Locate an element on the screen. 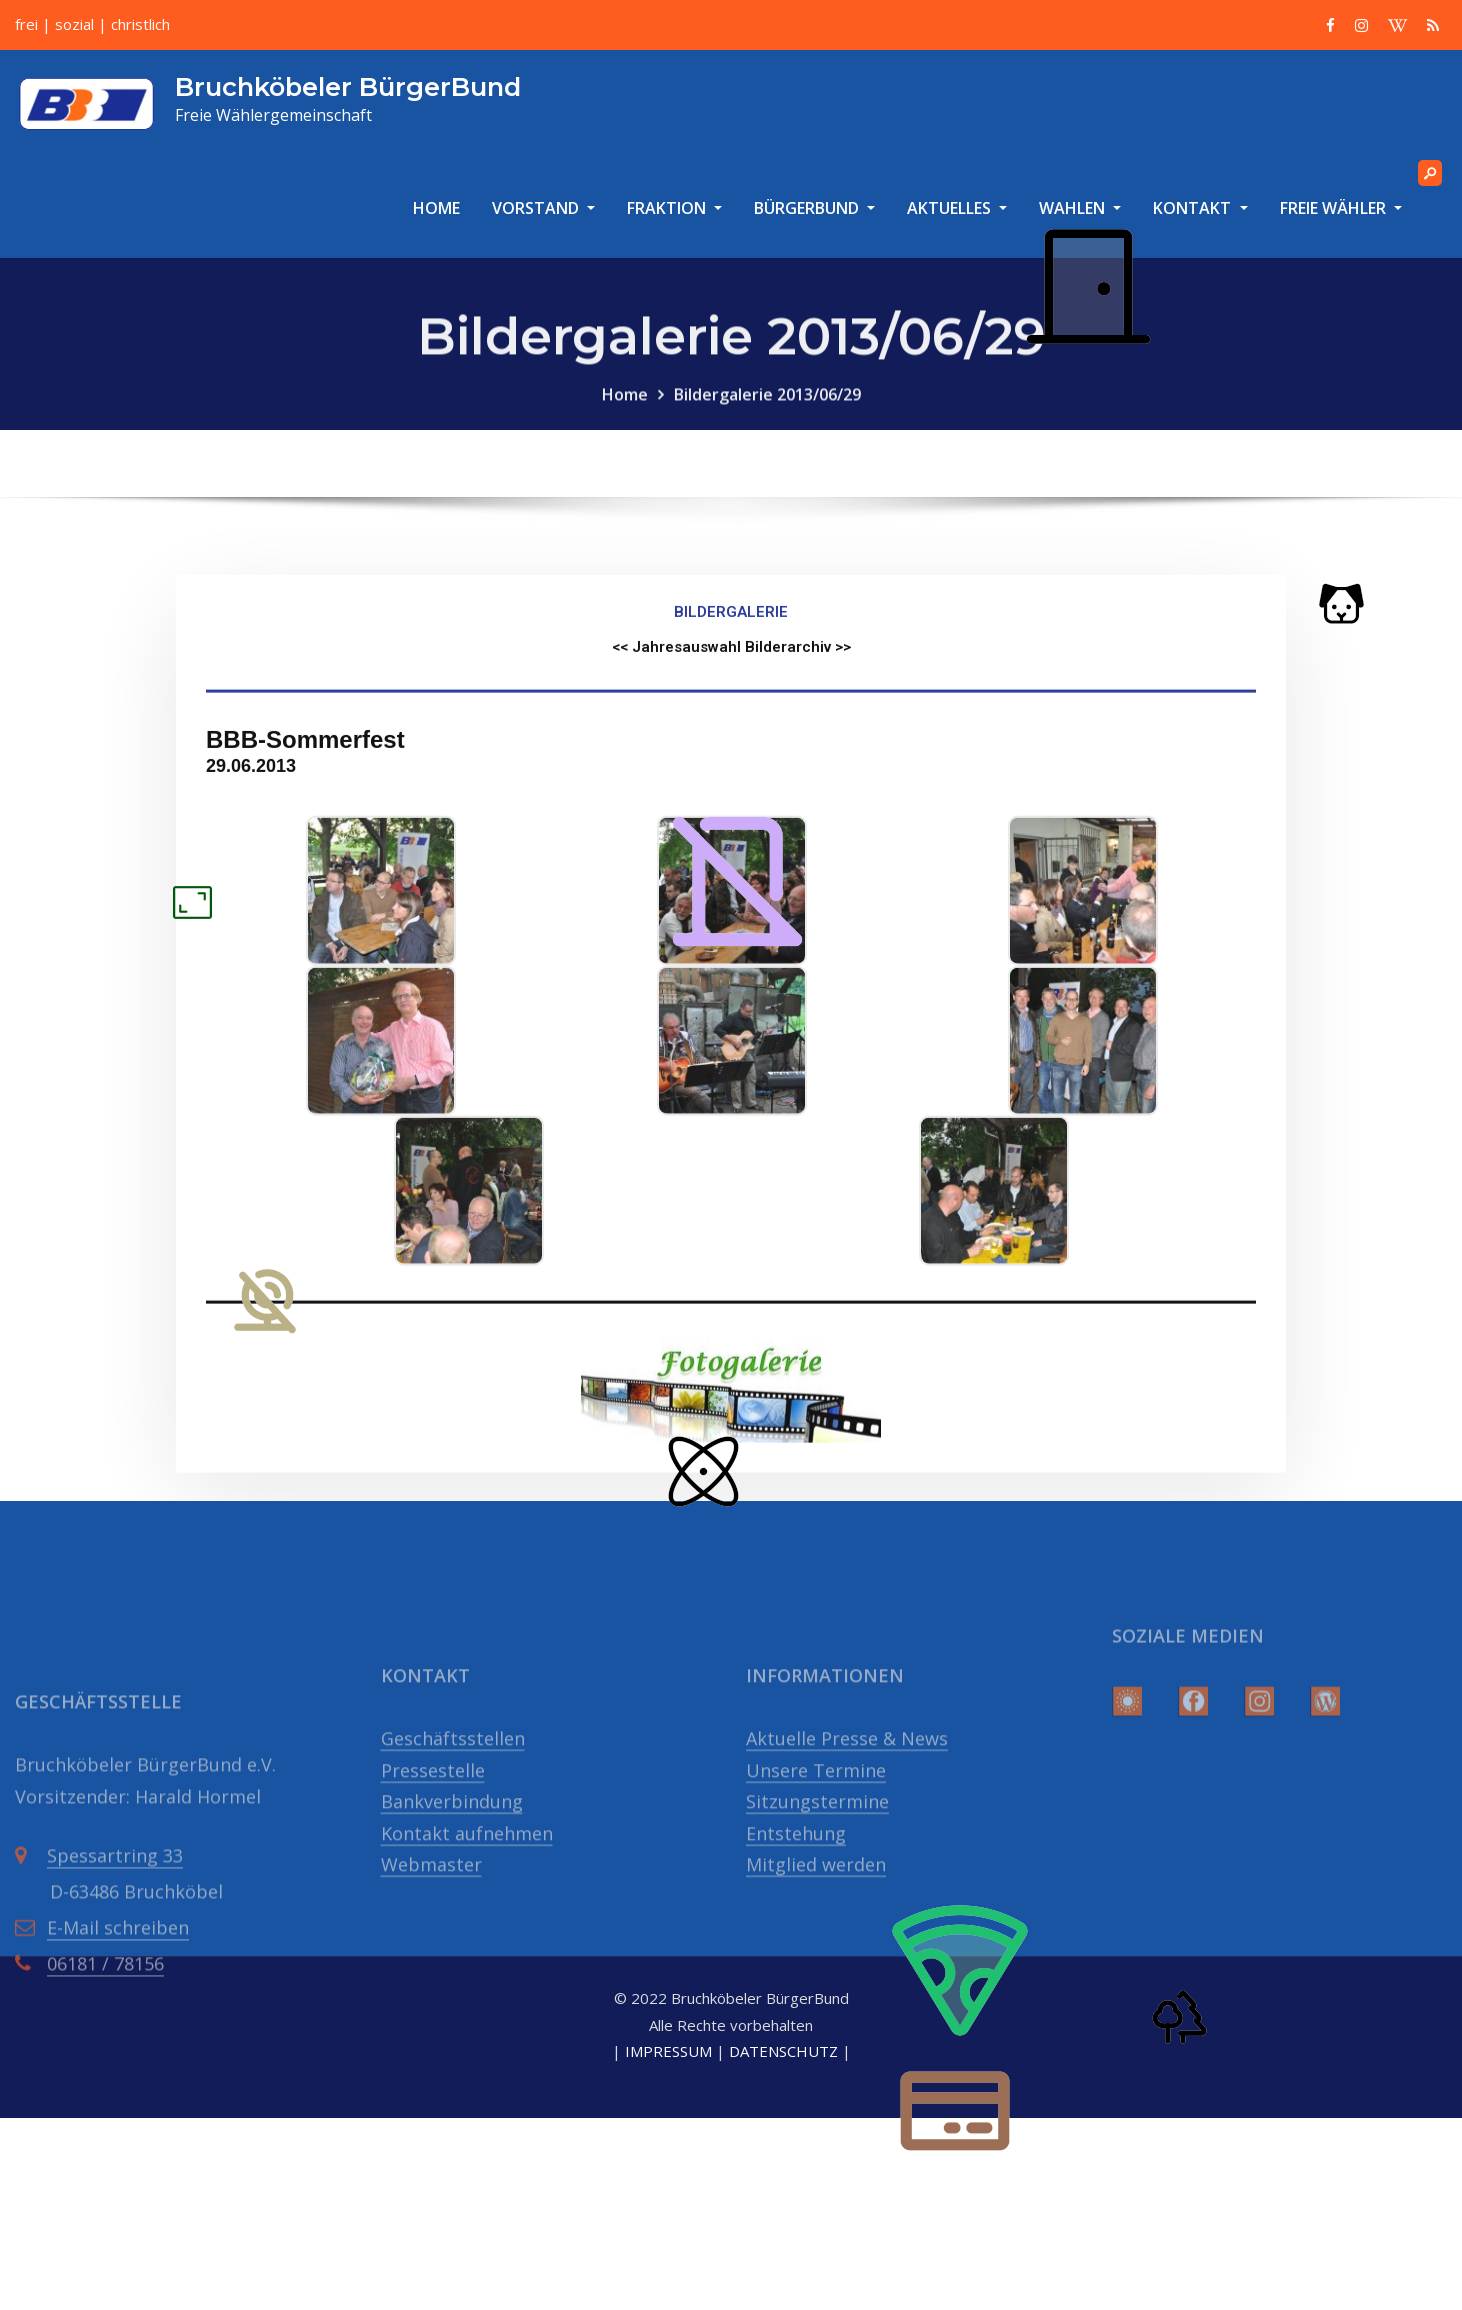 The width and height of the screenshot is (1462, 2310). enter fullscreen mode is located at coordinates (192, 902).